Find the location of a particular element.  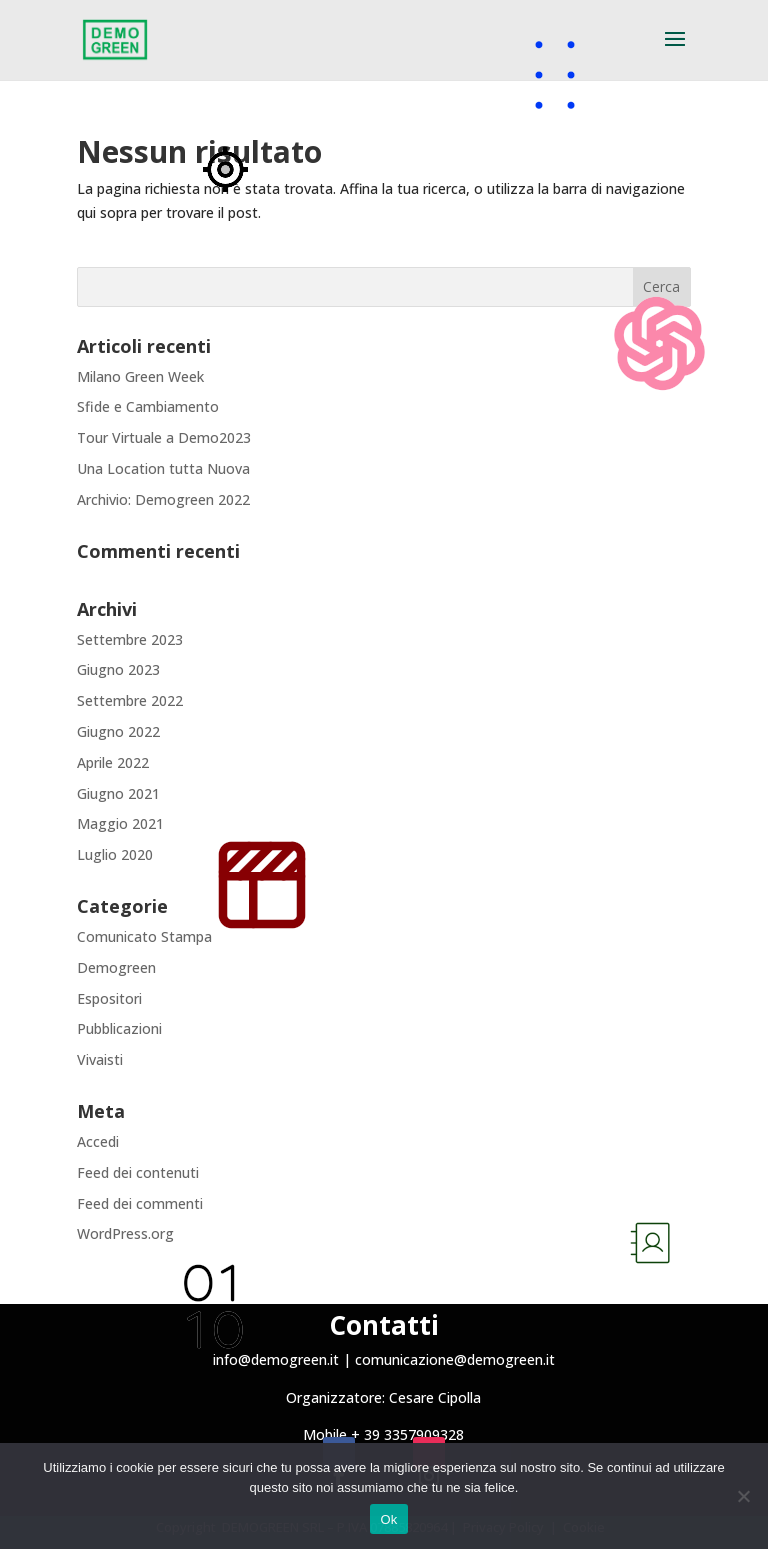

drag to reorder items in a list is located at coordinates (555, 75).